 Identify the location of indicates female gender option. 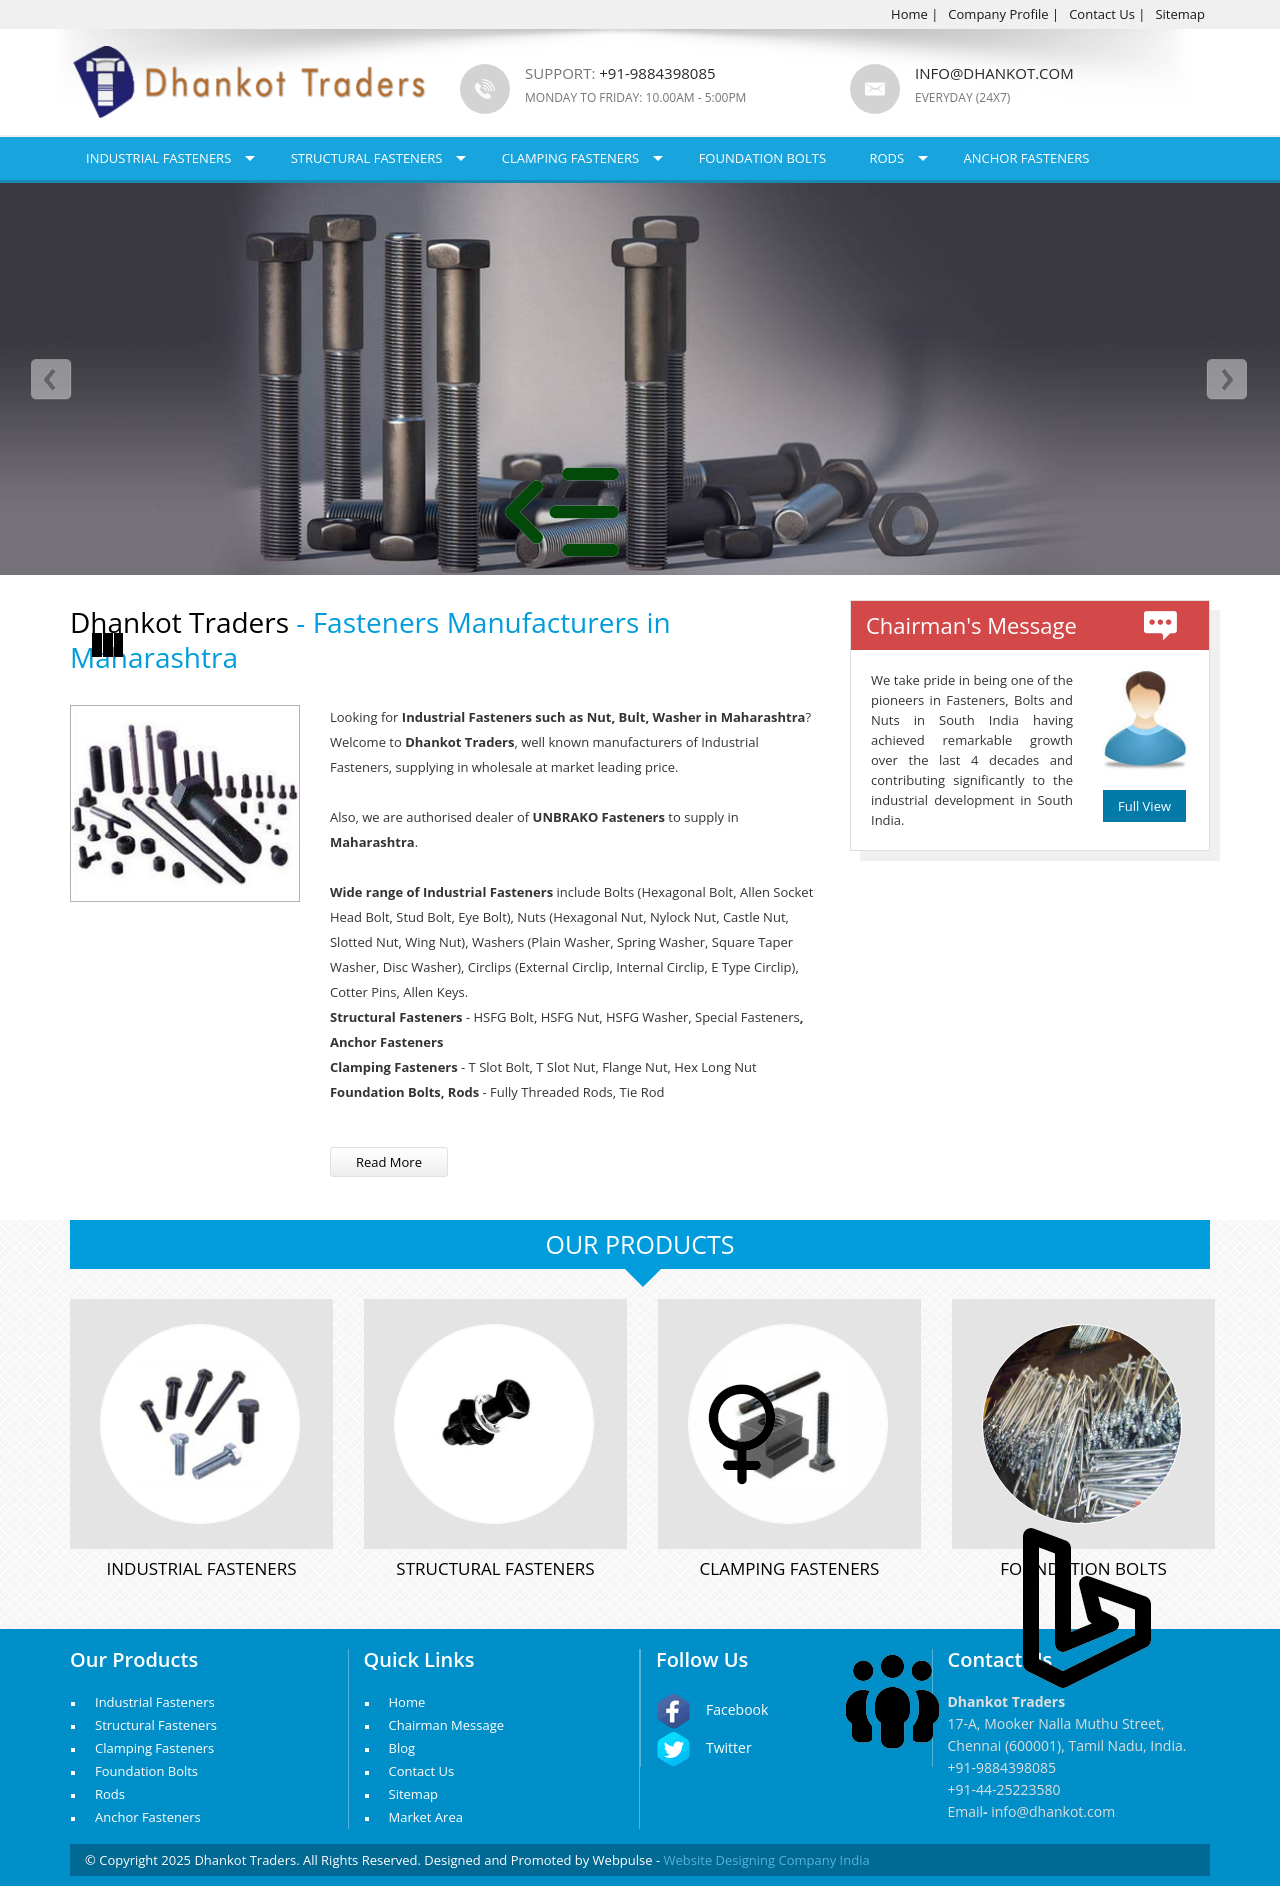
(742, 1432).